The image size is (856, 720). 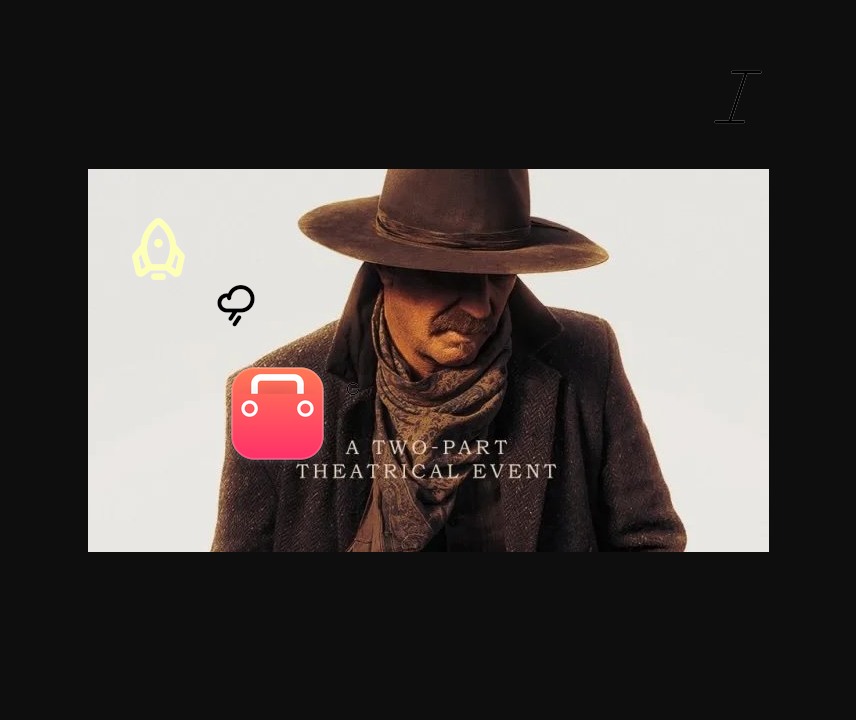 What do you see at coordinates (236, 305) in the screenshot?
I see `indicates rainy weather conditions` at bounding box center [236, 305].